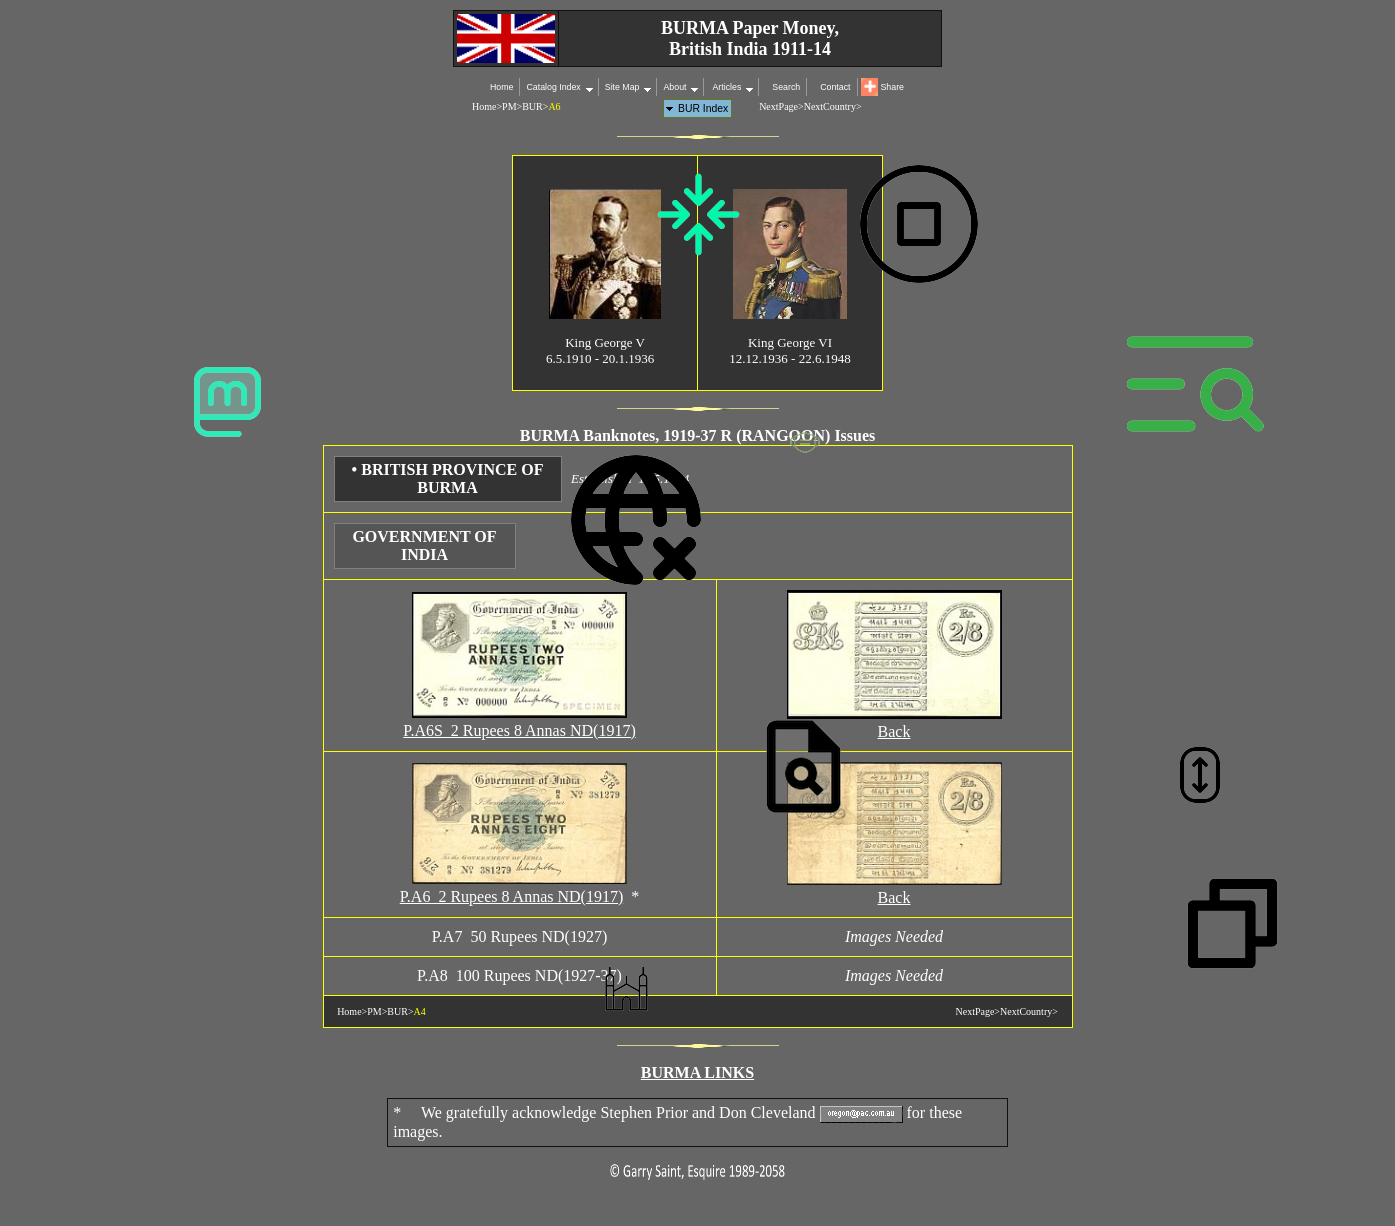  Describe the element at coordinates (626, 989) in the screenshot. I see `locate nearby synagogues` at that location.